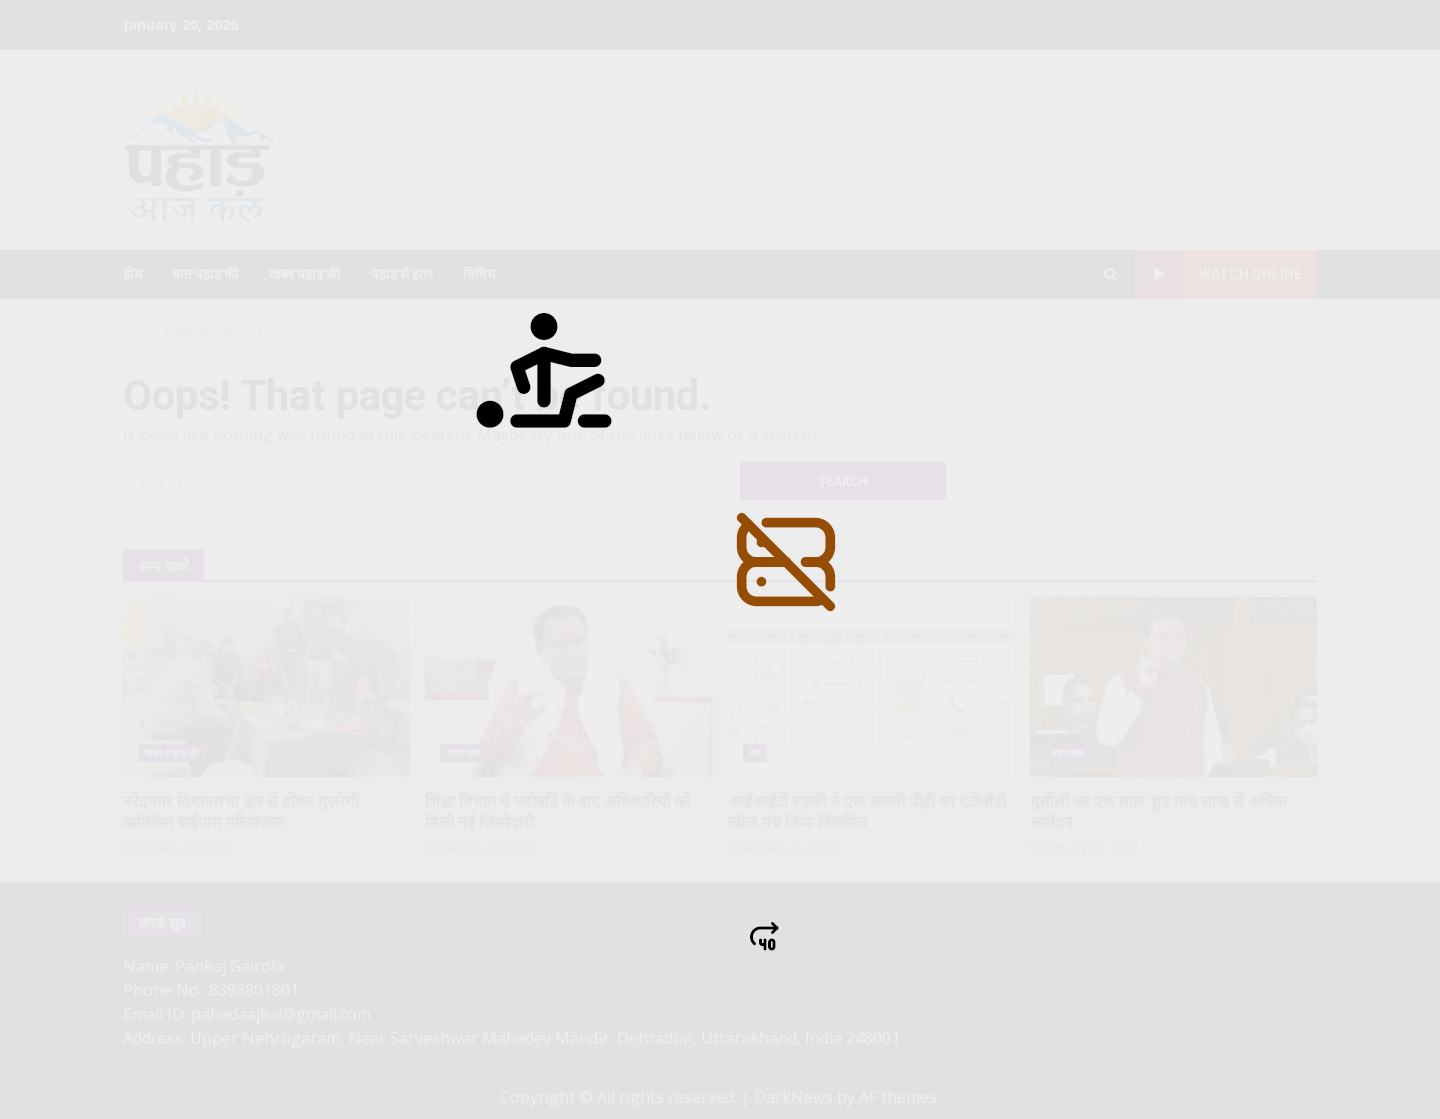  I want to click on server is offline or unavailable, so click(786, 562).